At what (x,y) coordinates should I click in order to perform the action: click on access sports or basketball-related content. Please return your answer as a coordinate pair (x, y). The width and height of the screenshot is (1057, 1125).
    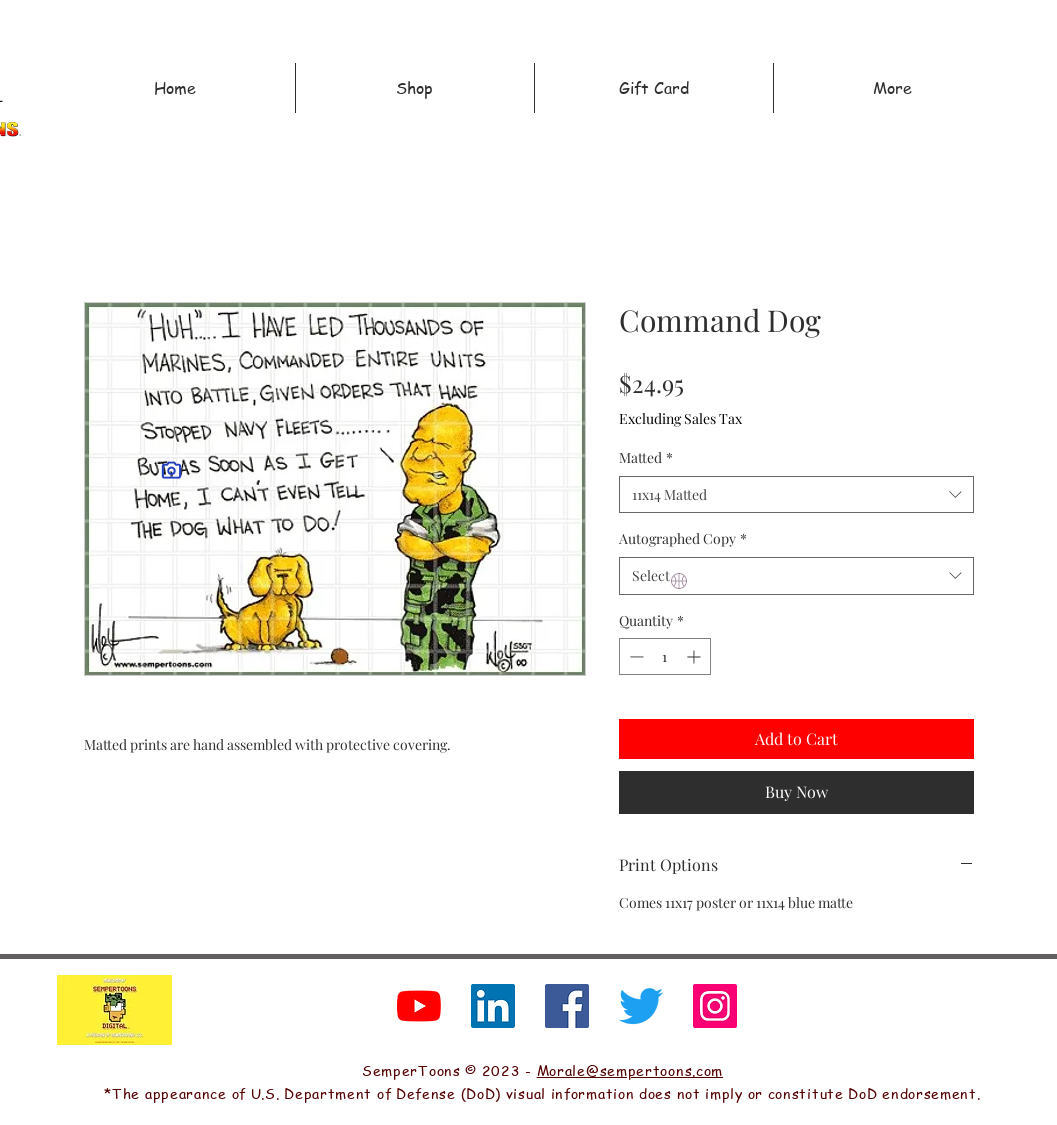
    Looking at the image, I should click on (679, 581).